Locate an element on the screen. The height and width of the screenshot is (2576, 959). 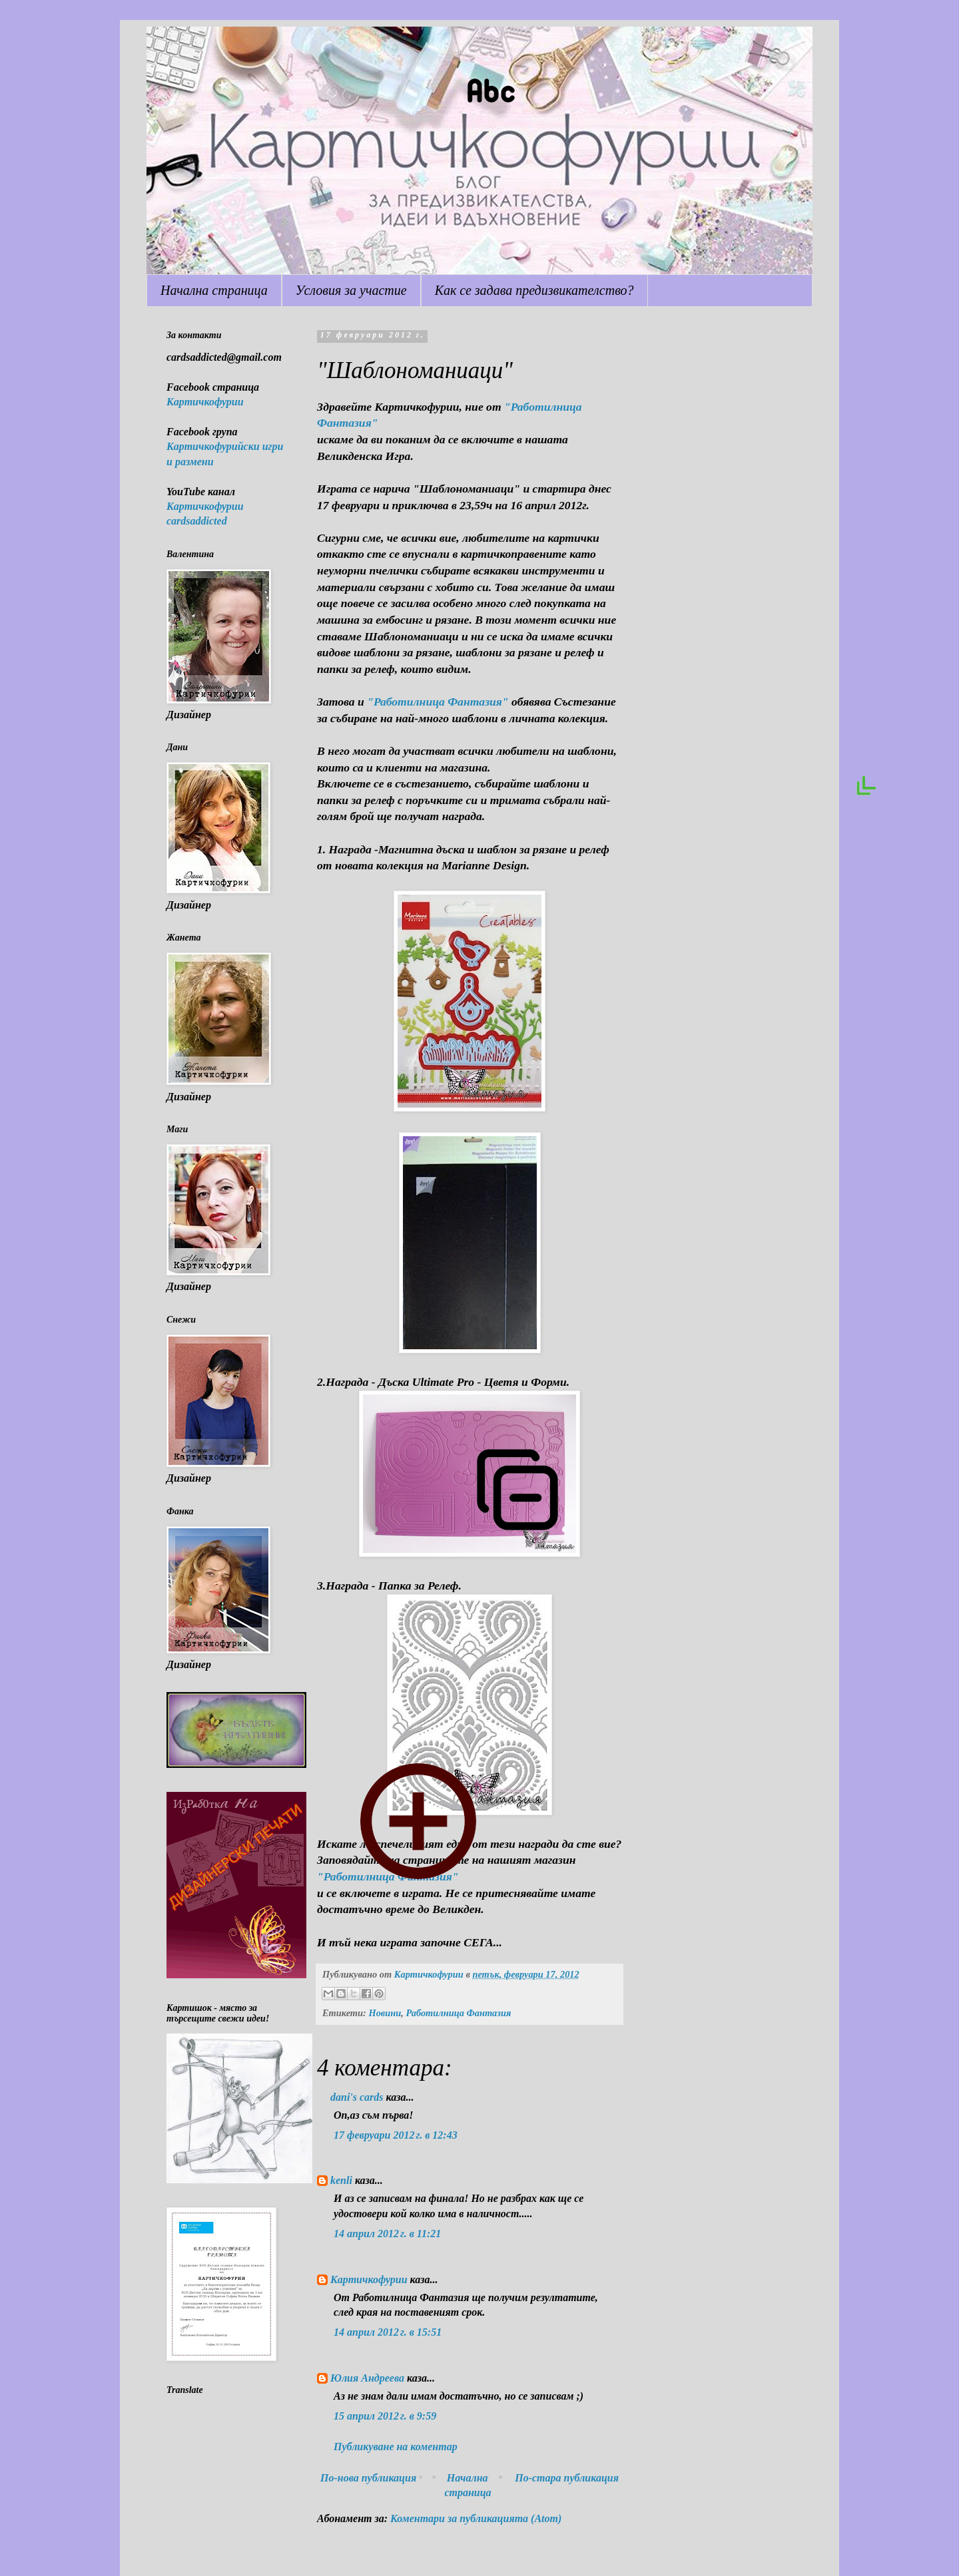
collapse or minimize to bottom-left corner is located at coordinates (865, 787).